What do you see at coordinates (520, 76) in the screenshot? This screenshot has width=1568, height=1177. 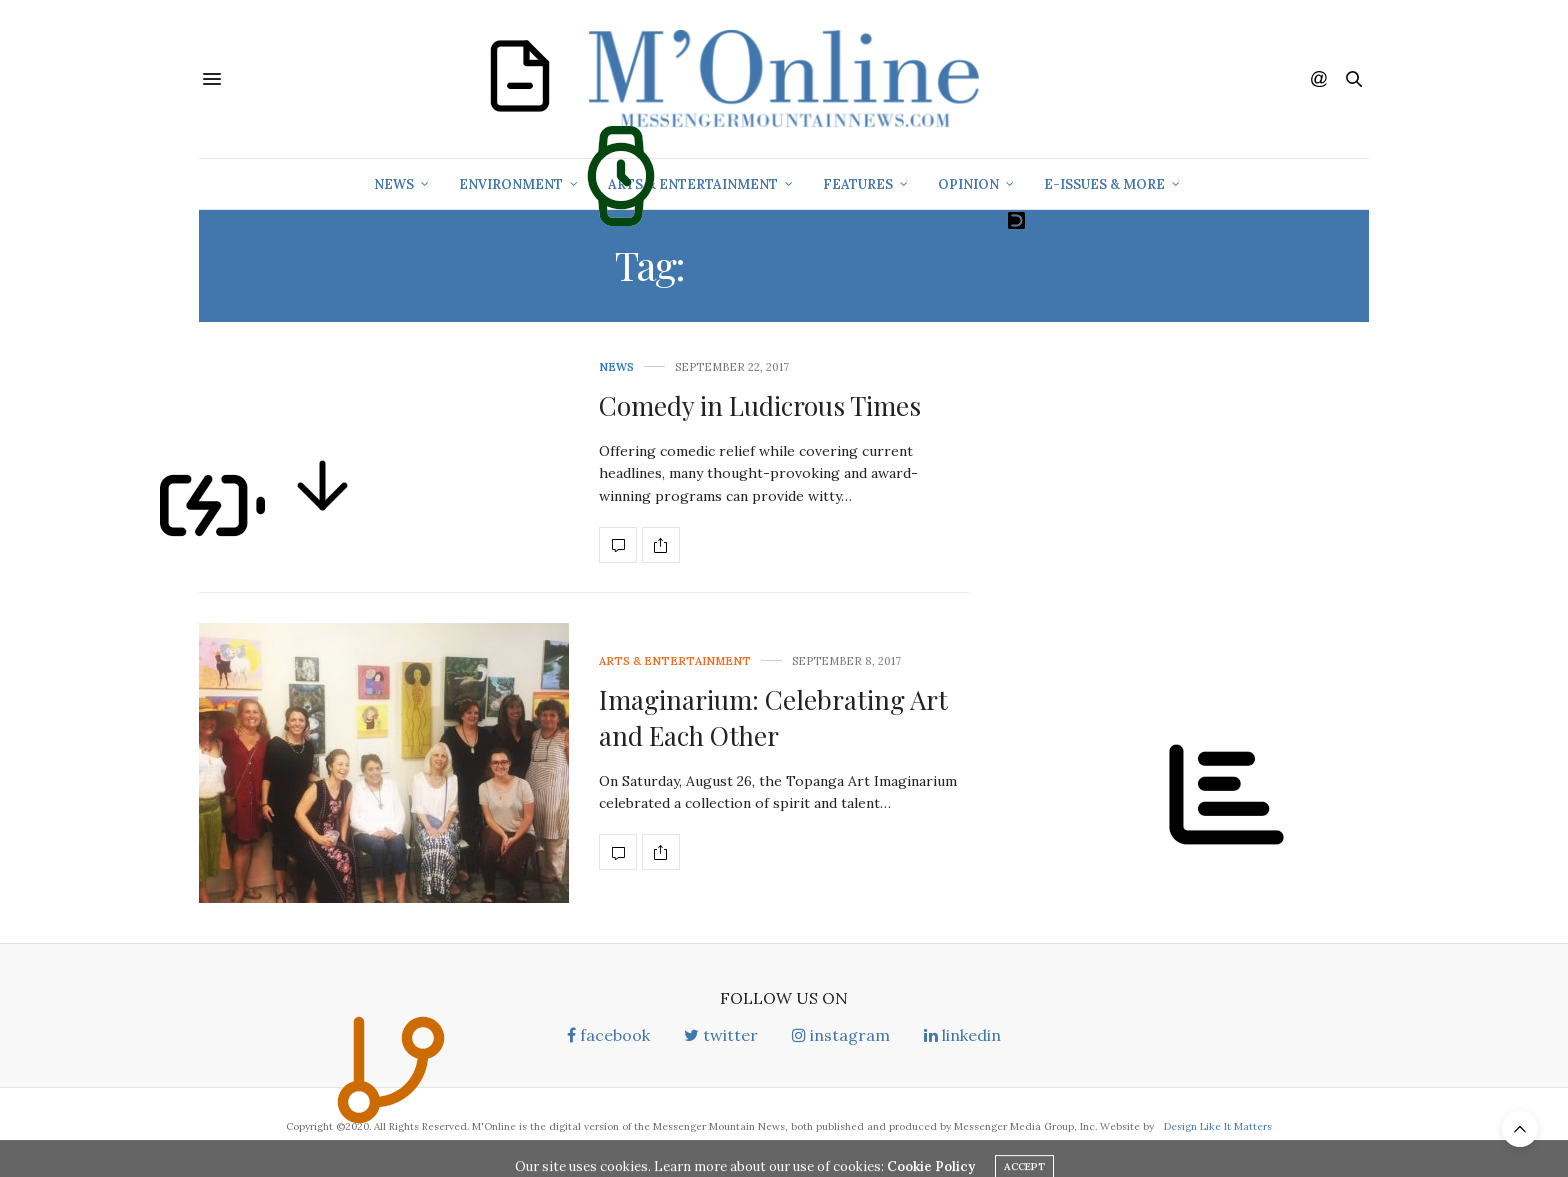 I see `remove content from a file` at bounding box center [520, 76].